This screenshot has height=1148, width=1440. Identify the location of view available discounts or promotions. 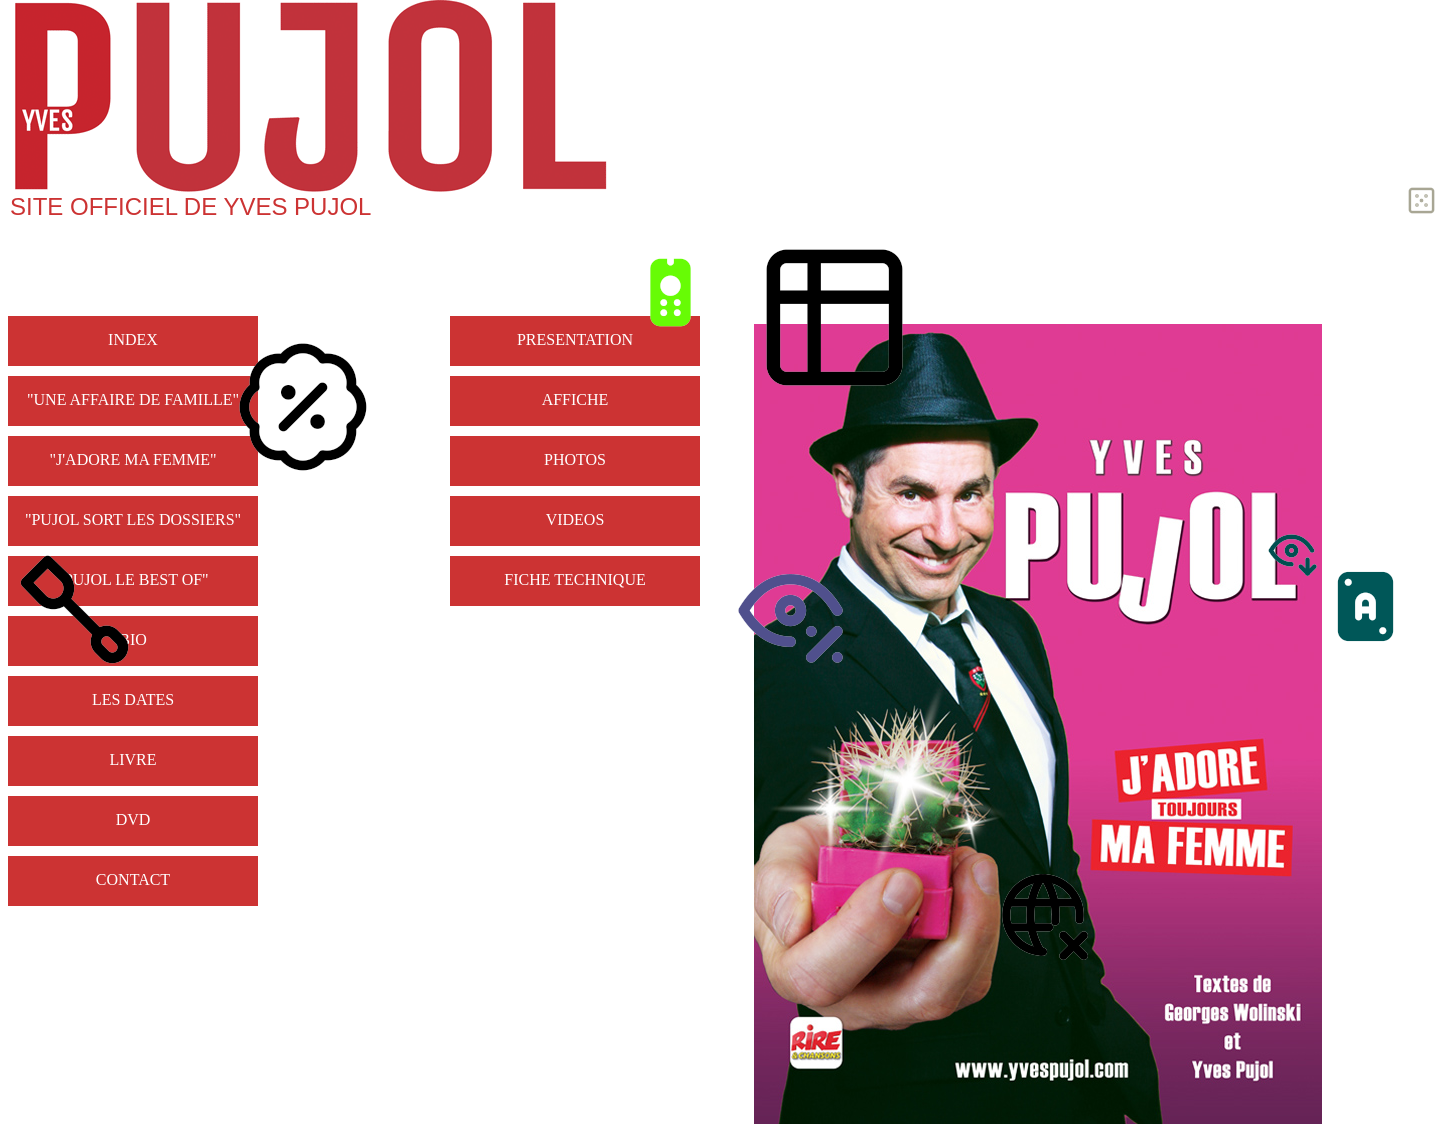
(303, 407).